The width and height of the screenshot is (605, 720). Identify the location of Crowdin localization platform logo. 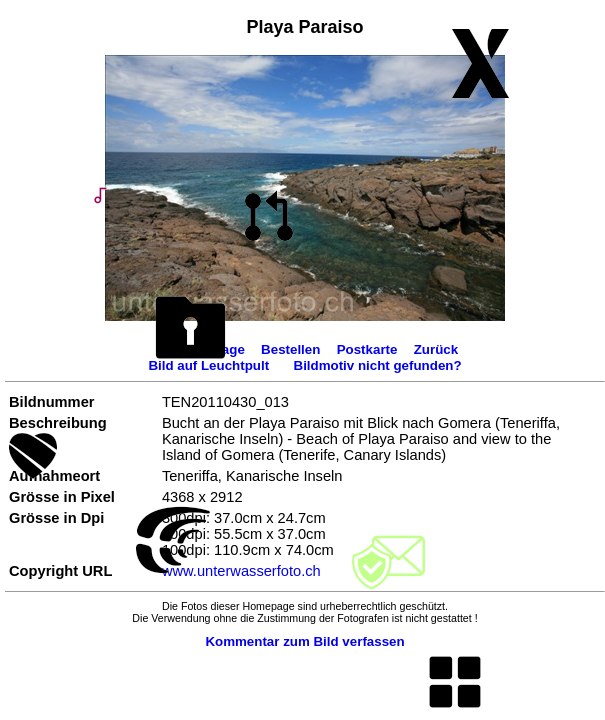
(173, 540).